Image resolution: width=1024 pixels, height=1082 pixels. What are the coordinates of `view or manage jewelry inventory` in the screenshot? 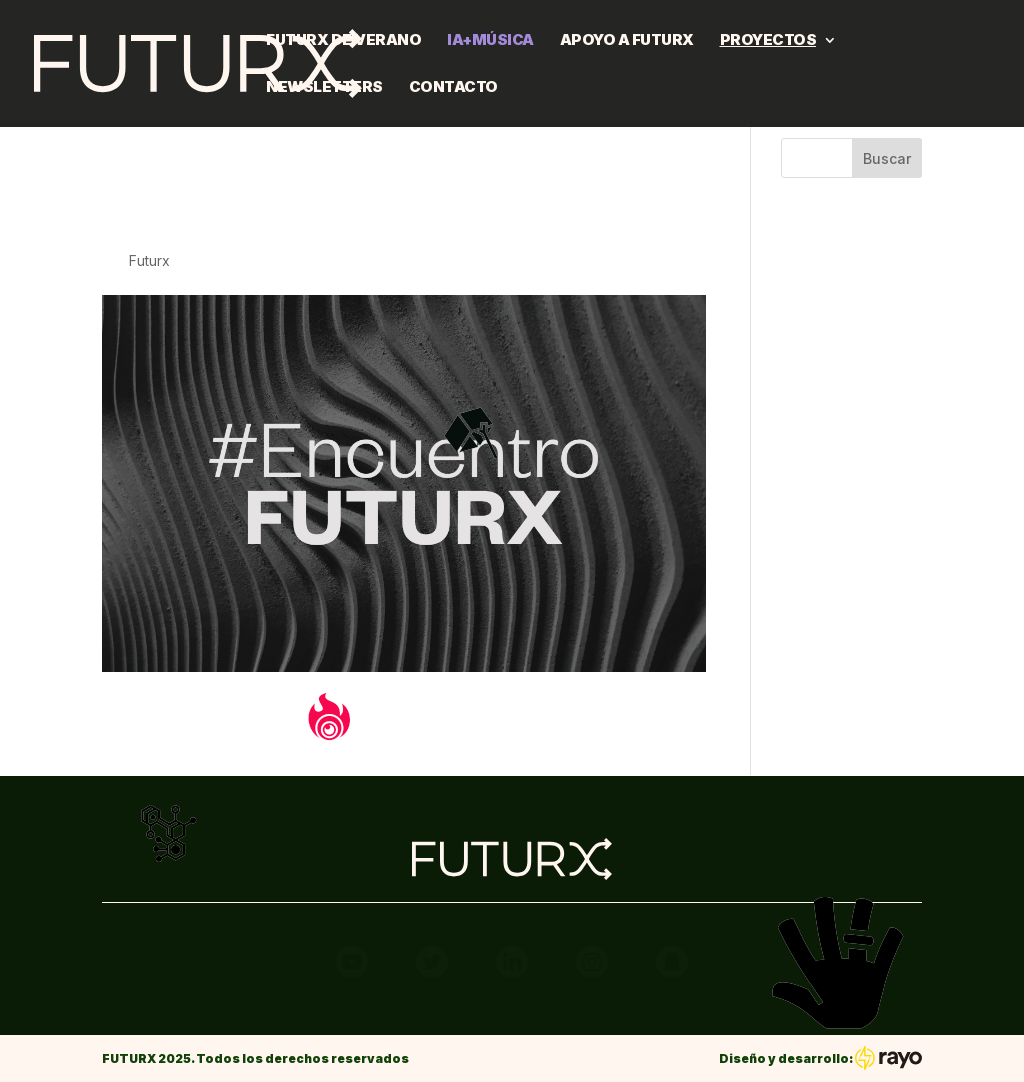 It's located at (838, 963).